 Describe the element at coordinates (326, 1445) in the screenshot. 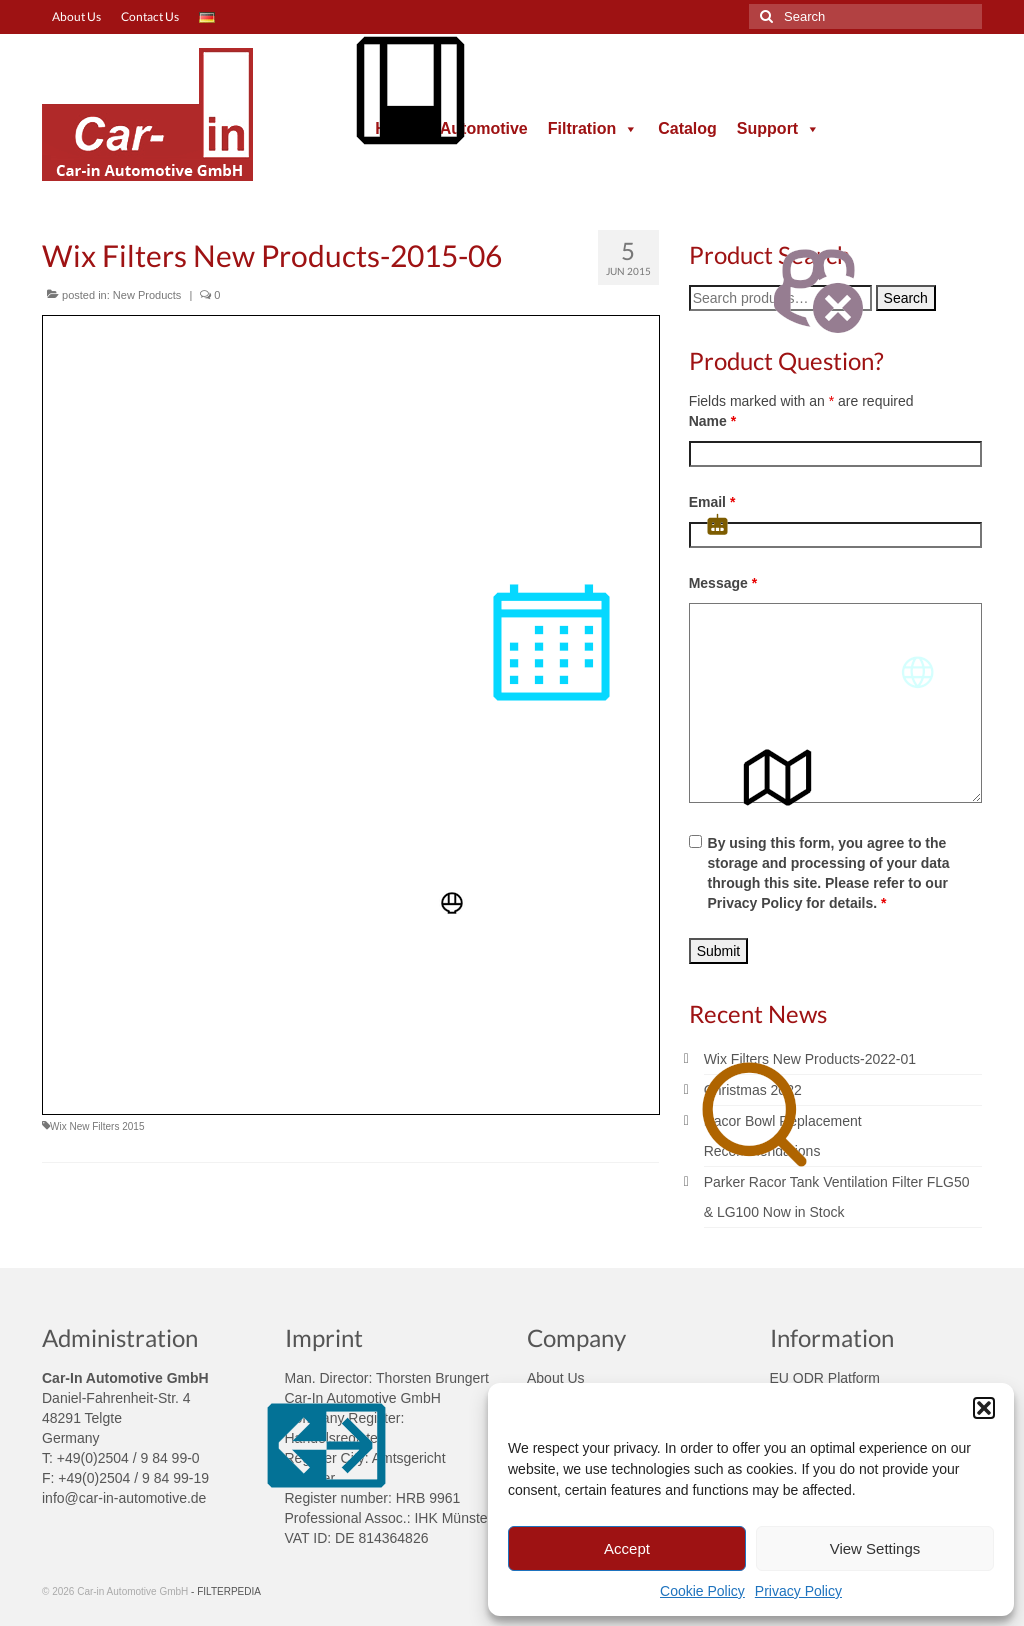

I see `toggle between true/false boolean values` at that location.